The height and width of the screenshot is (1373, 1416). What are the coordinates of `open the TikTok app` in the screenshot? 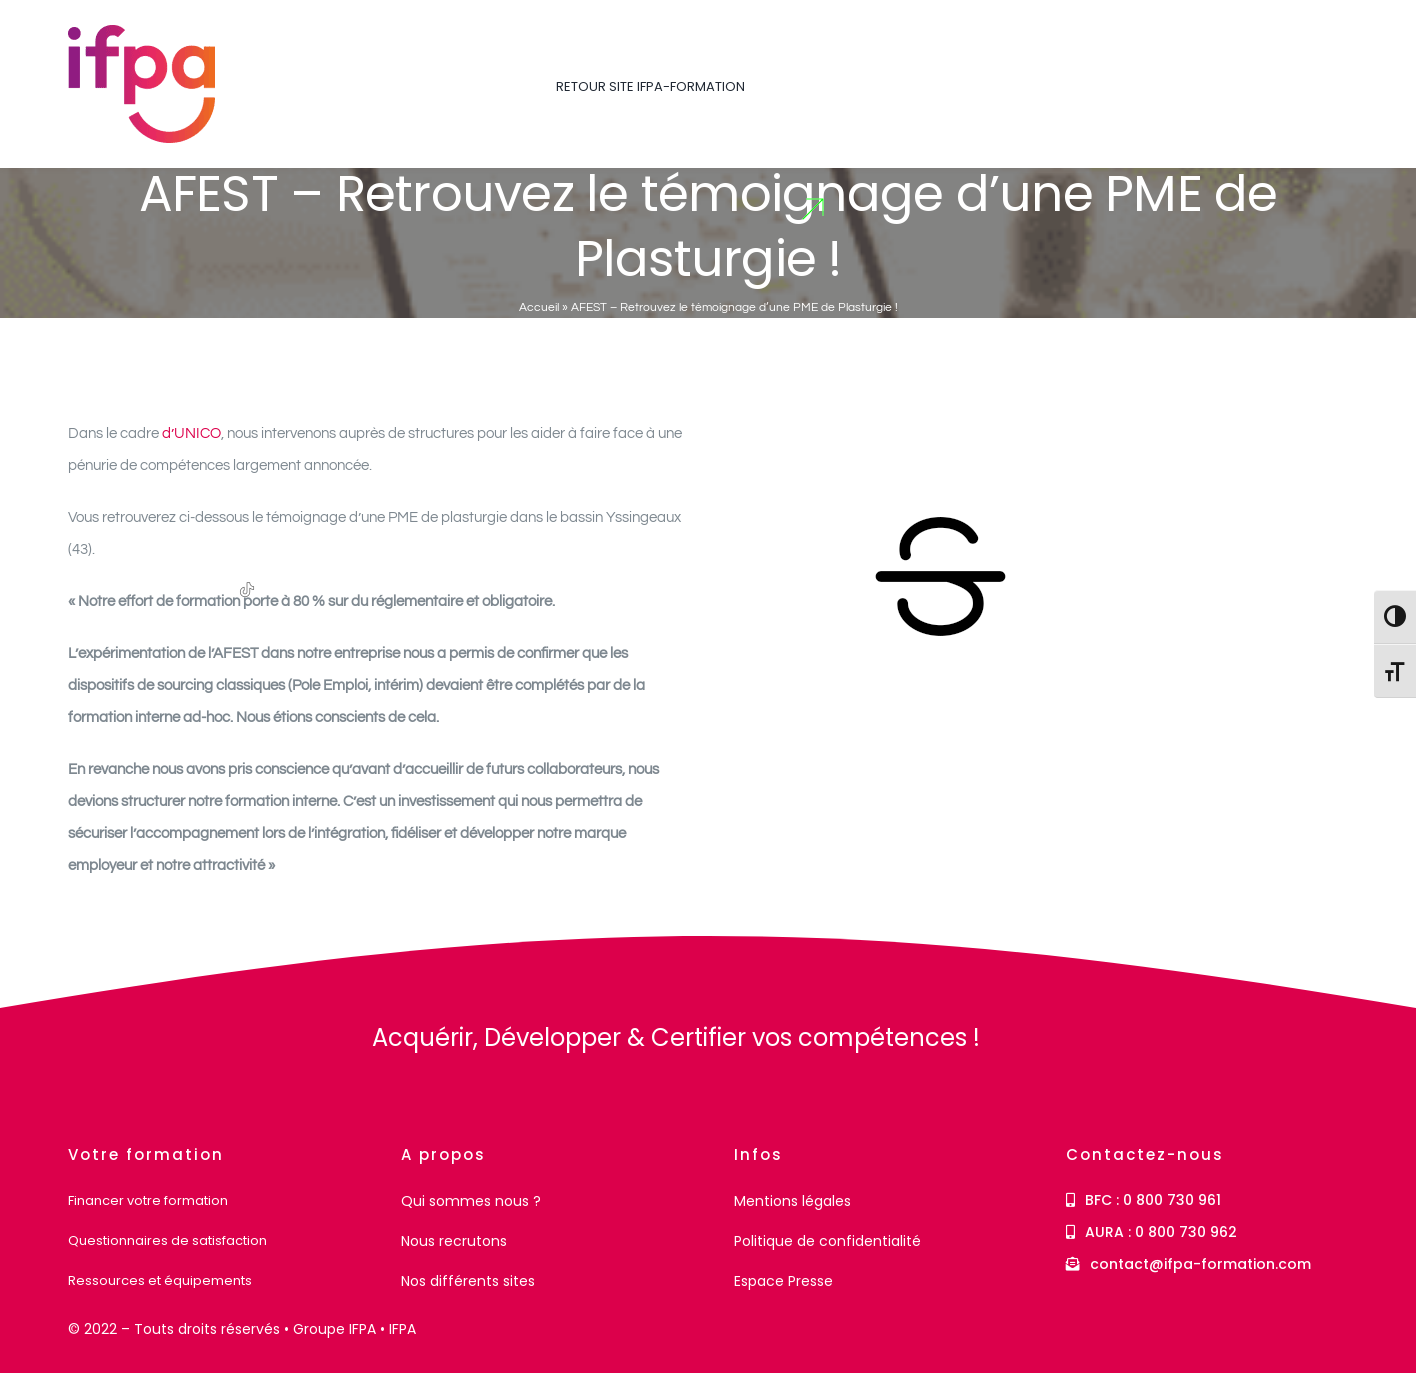 It's located at (247, 590).